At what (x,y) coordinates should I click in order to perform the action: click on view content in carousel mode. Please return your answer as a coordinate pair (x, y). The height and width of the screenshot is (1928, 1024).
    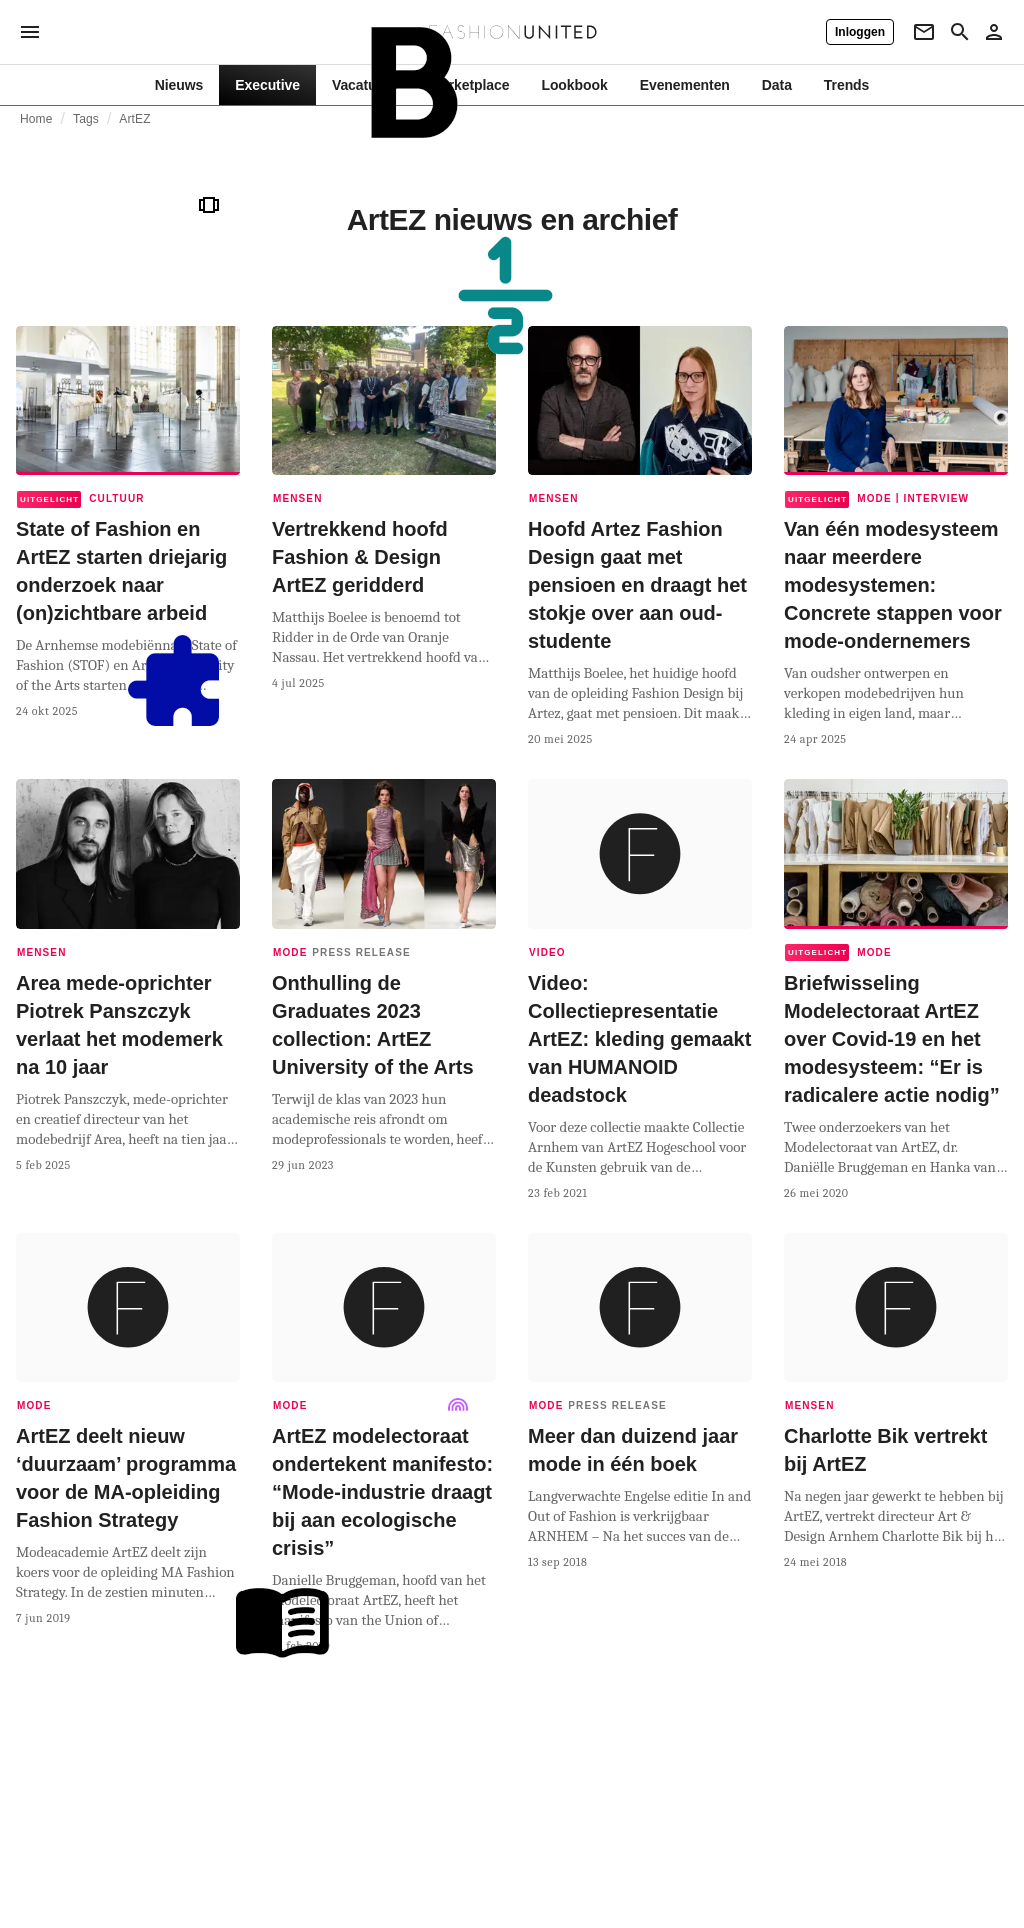
    Looking at the image, I should click on (209, 205).